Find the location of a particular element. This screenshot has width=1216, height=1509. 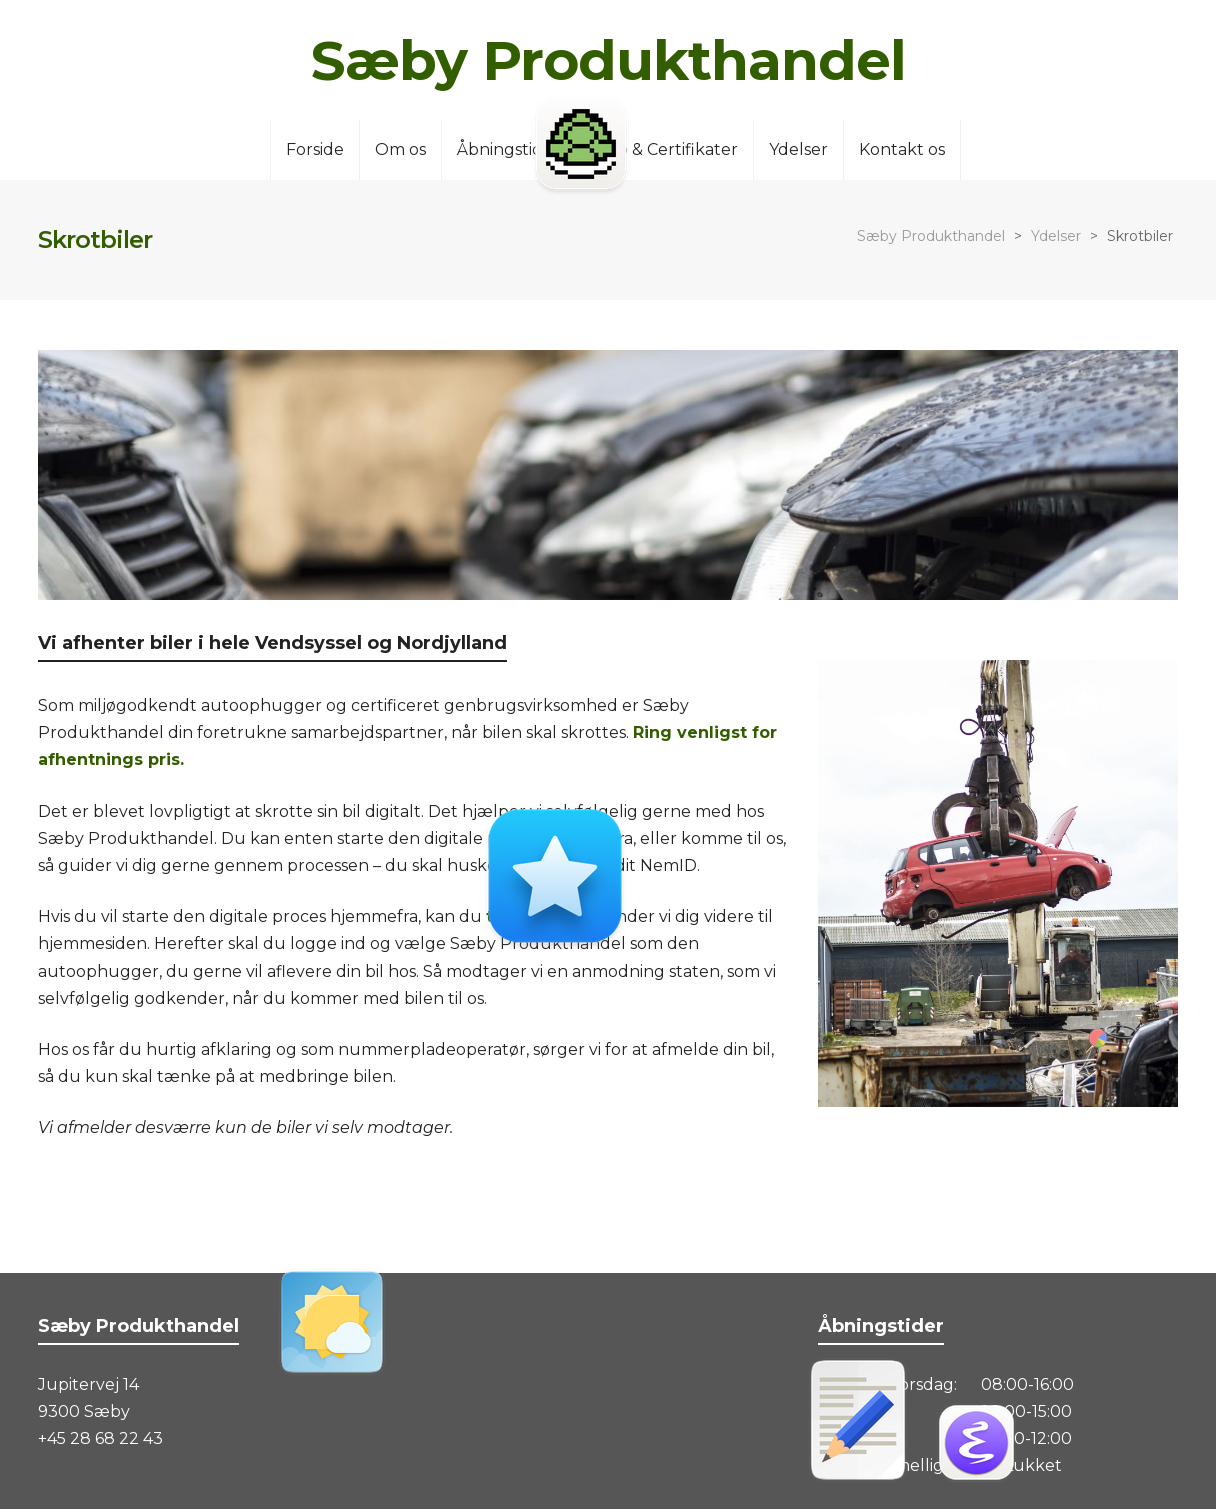

open the weather app is located at coordinates (332, 1322).